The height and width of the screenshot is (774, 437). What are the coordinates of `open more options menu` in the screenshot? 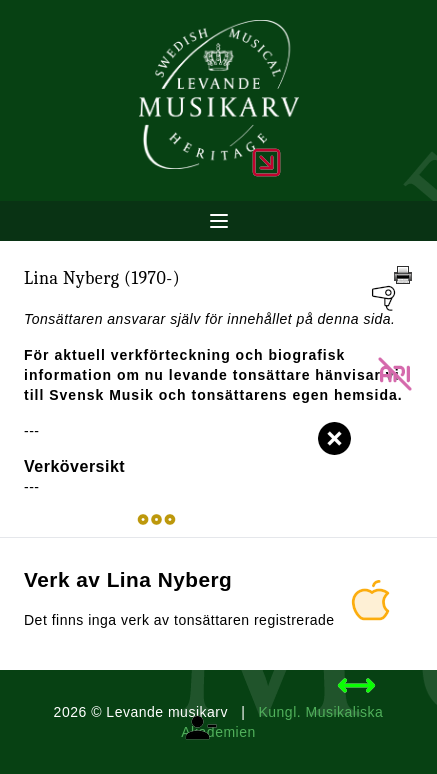 It's located at (156, 519).